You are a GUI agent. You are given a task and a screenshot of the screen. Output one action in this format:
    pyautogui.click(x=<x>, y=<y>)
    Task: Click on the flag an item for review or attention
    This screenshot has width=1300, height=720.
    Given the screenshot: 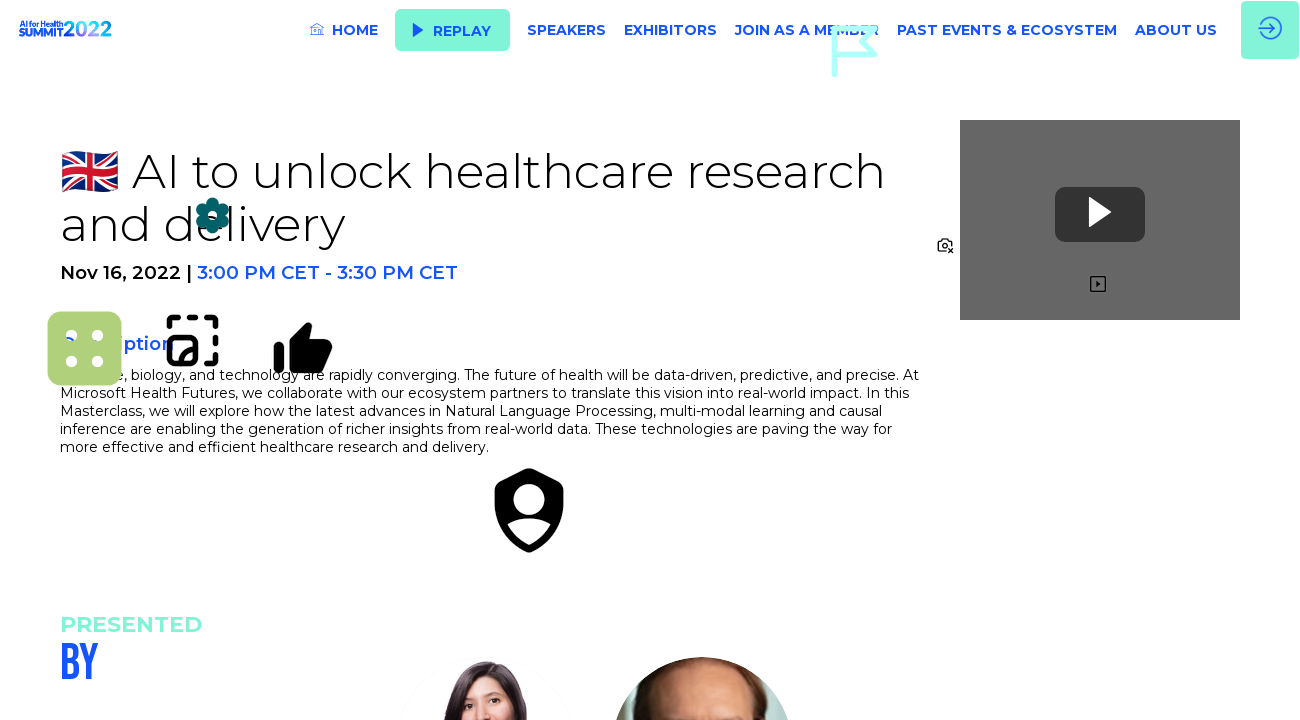 What is the action you would take?
    pyautogui.click(x=854, y=48)
    